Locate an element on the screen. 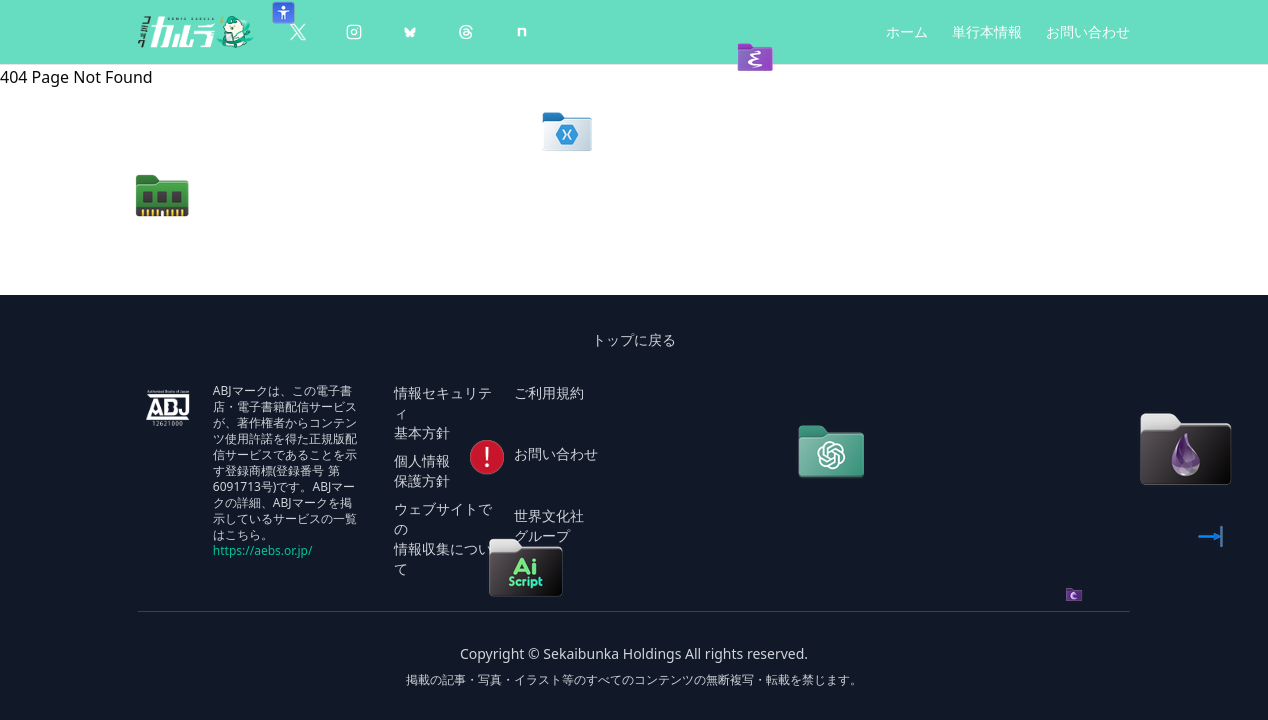 The image size is (1268, 720). folder containing memory or RAM-related files is located at coordinates (162, 197).